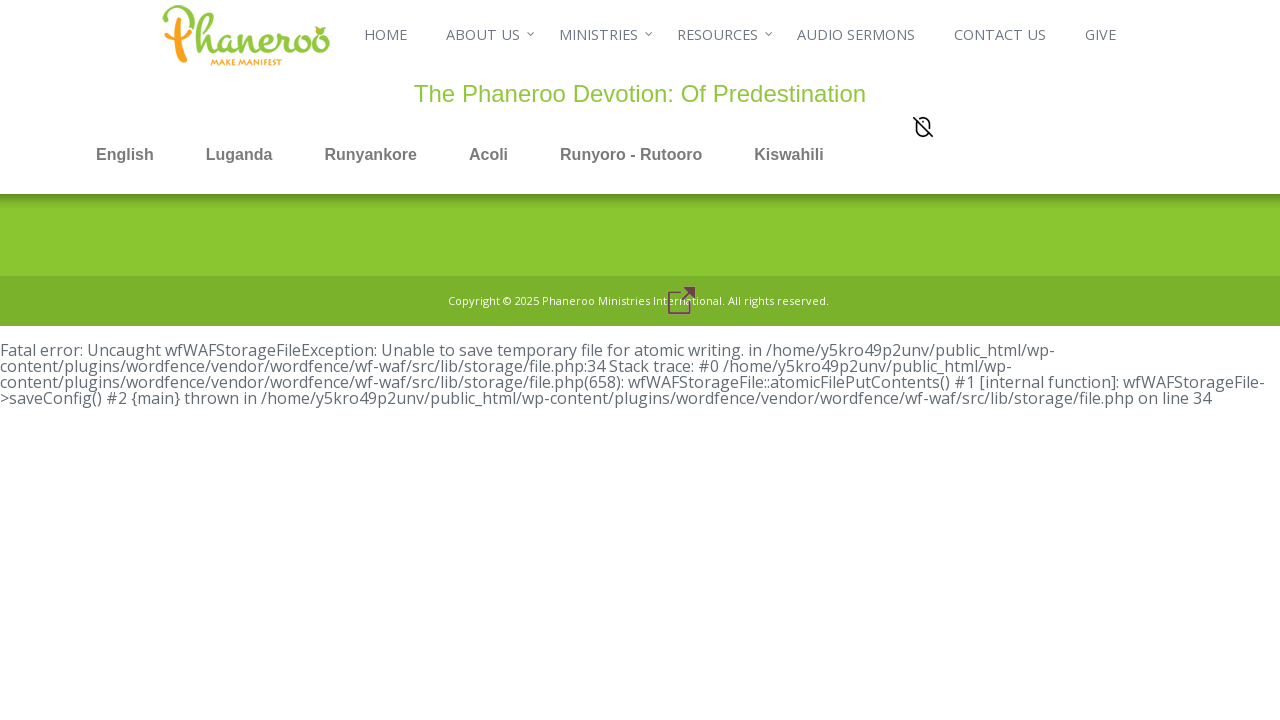  I want to click on mouse input disabled, so click(923, 127).